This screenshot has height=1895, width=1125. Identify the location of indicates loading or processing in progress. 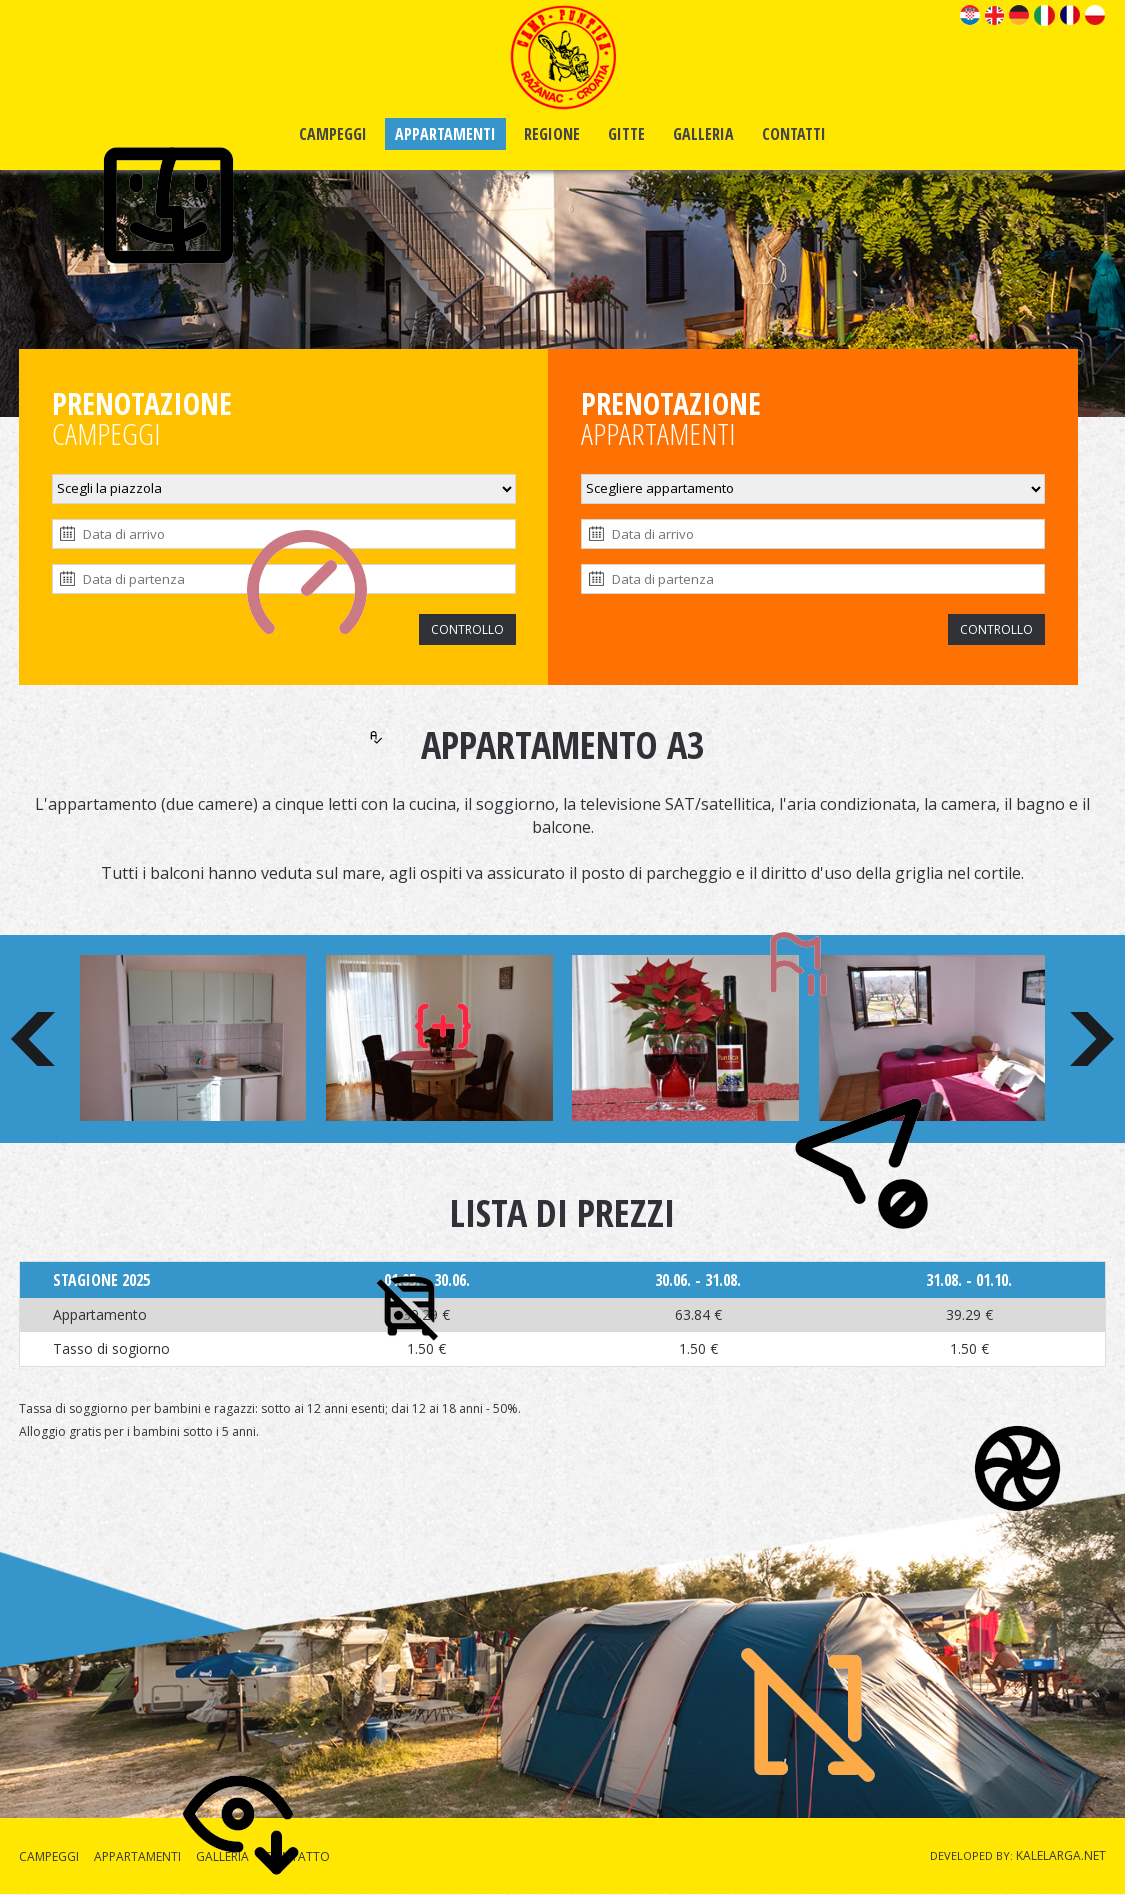
(1017, 1468).